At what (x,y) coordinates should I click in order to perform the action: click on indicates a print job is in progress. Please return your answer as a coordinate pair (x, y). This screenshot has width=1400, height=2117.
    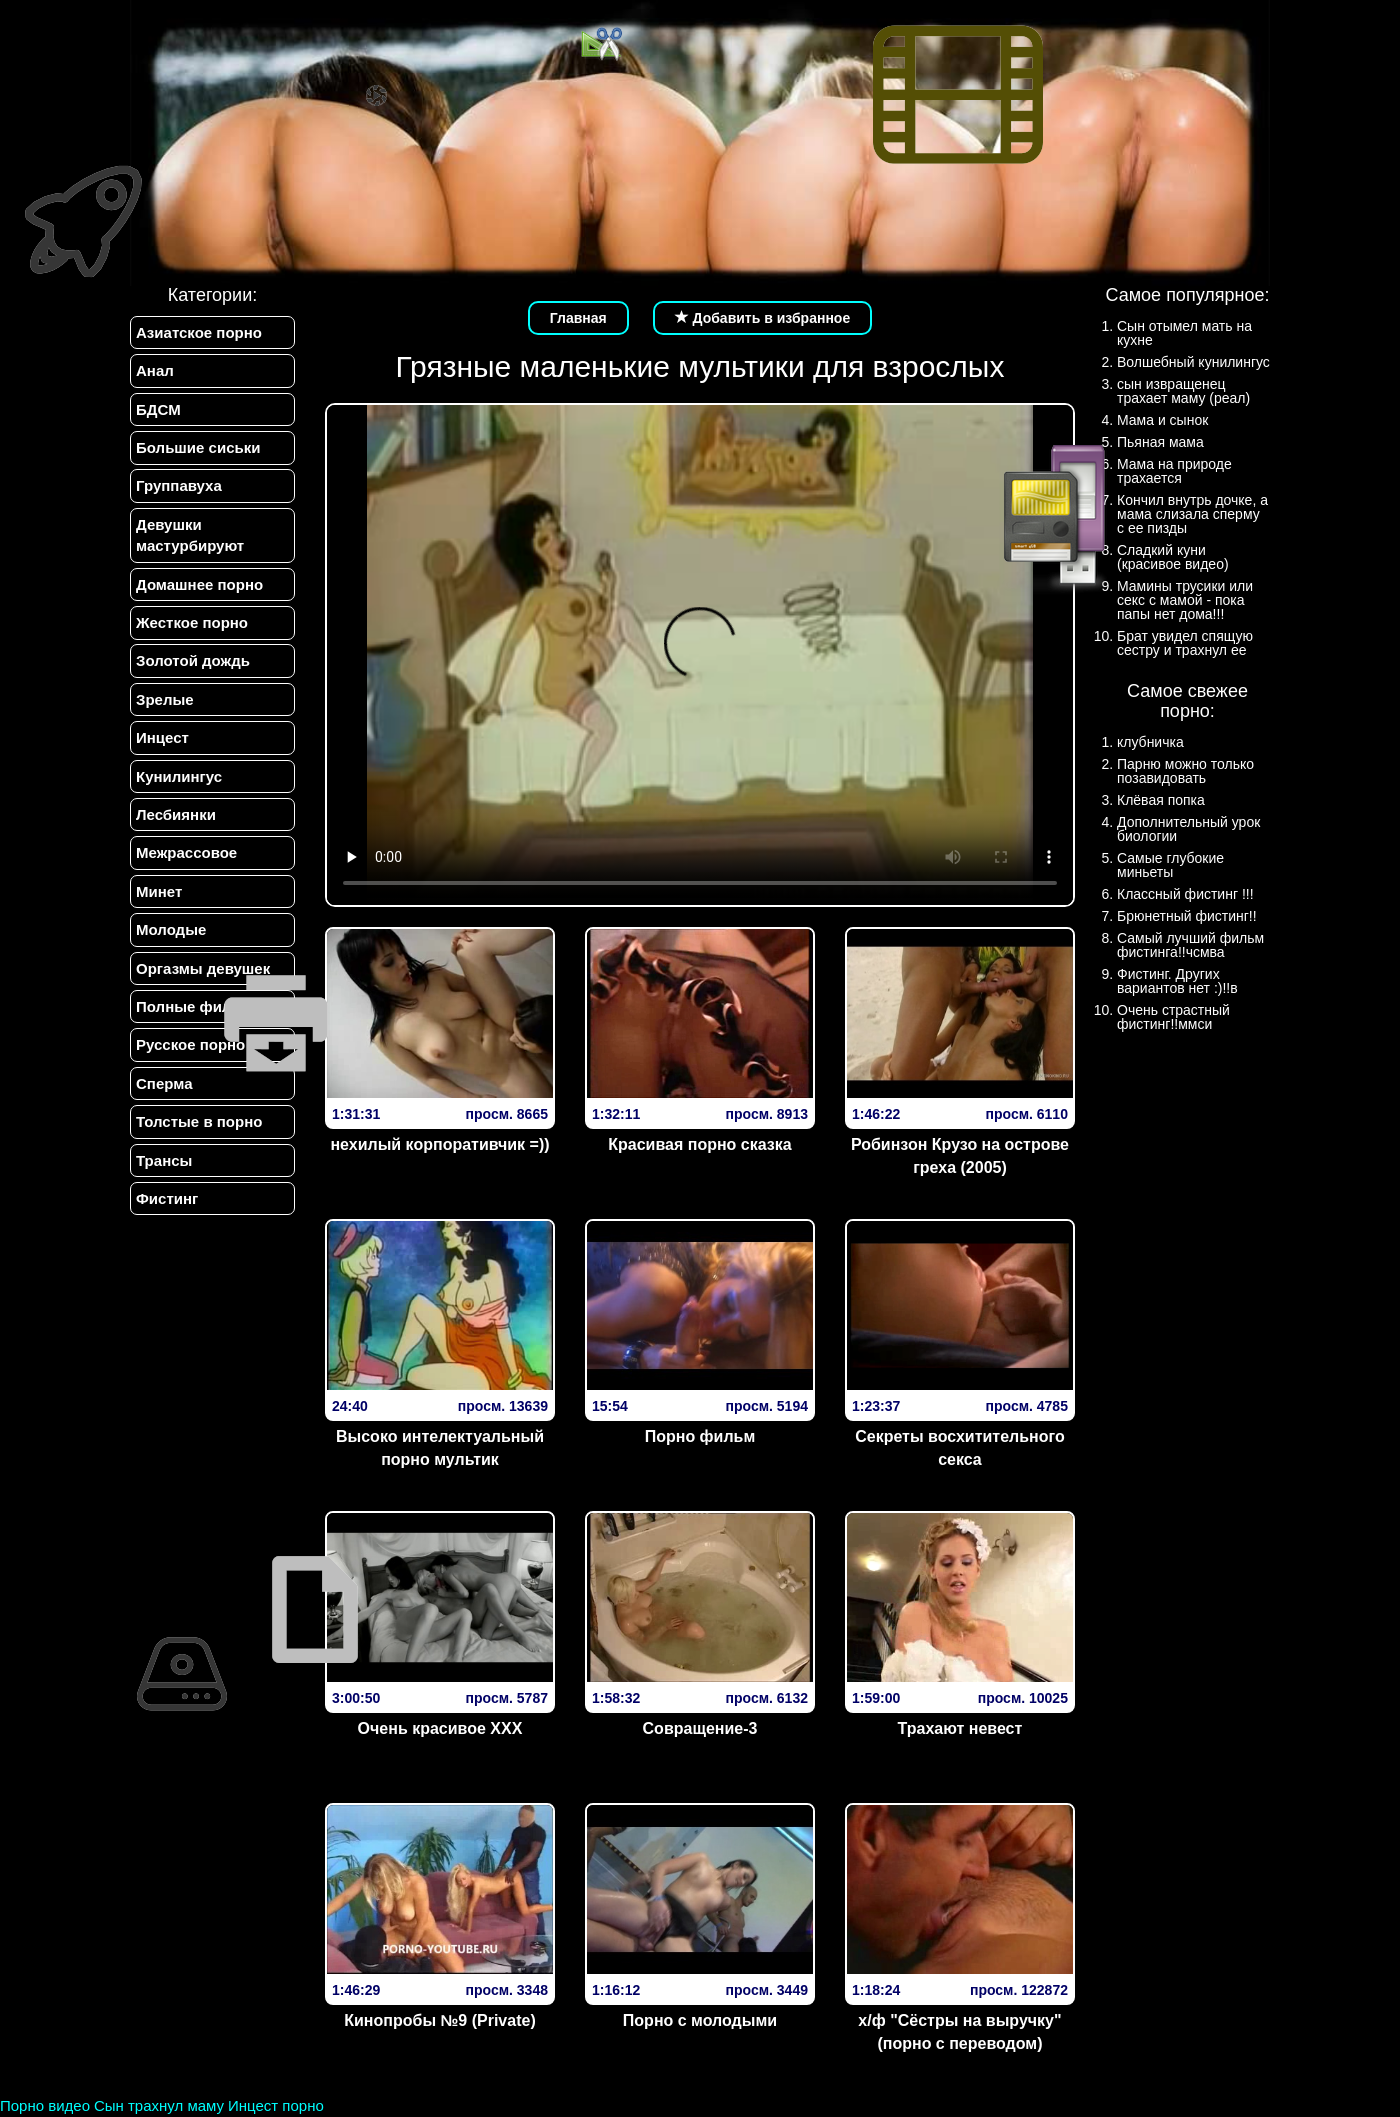
    Looking at the image, I should click on (276, 1027).